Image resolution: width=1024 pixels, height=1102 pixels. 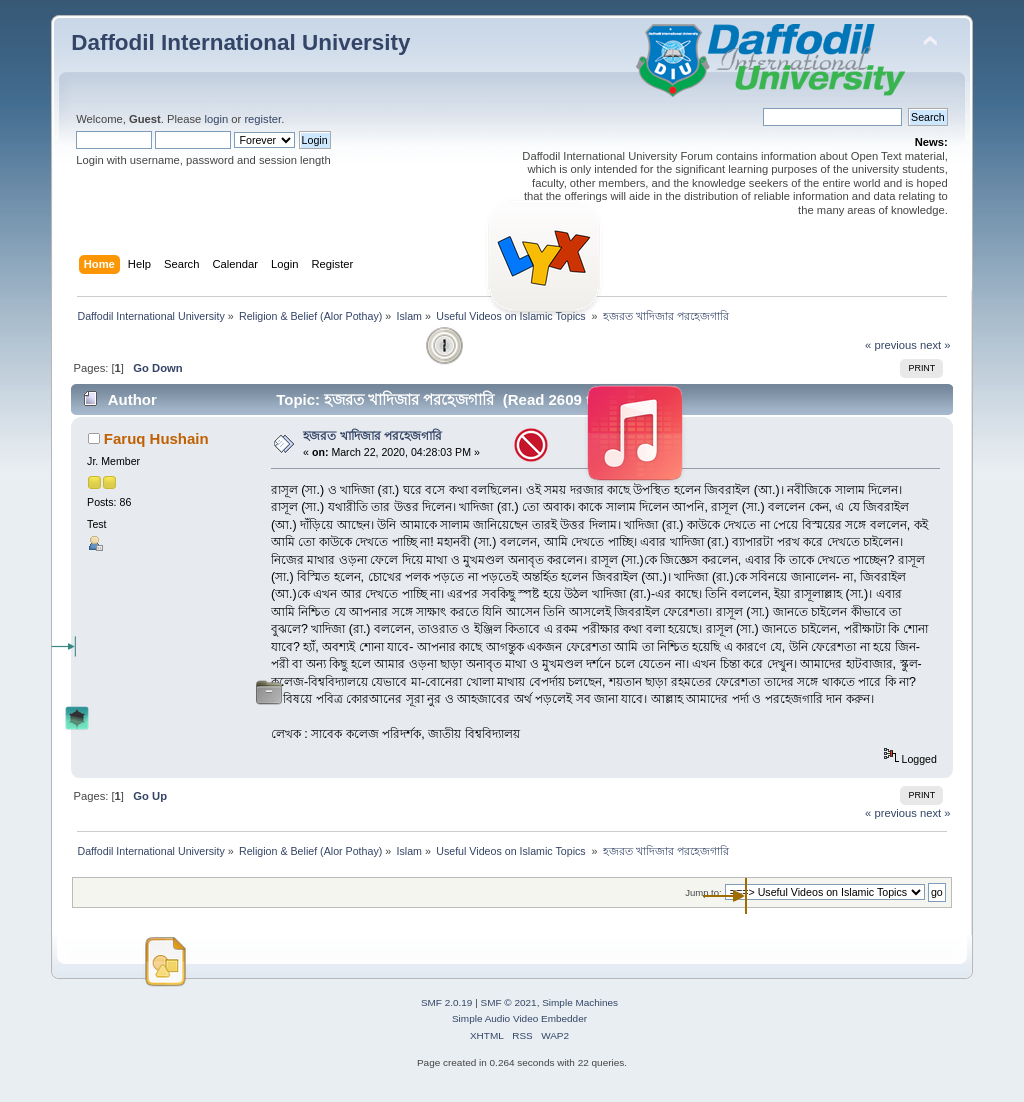 I want to click on launch the minesweeper game, so click(x=77, y=718).